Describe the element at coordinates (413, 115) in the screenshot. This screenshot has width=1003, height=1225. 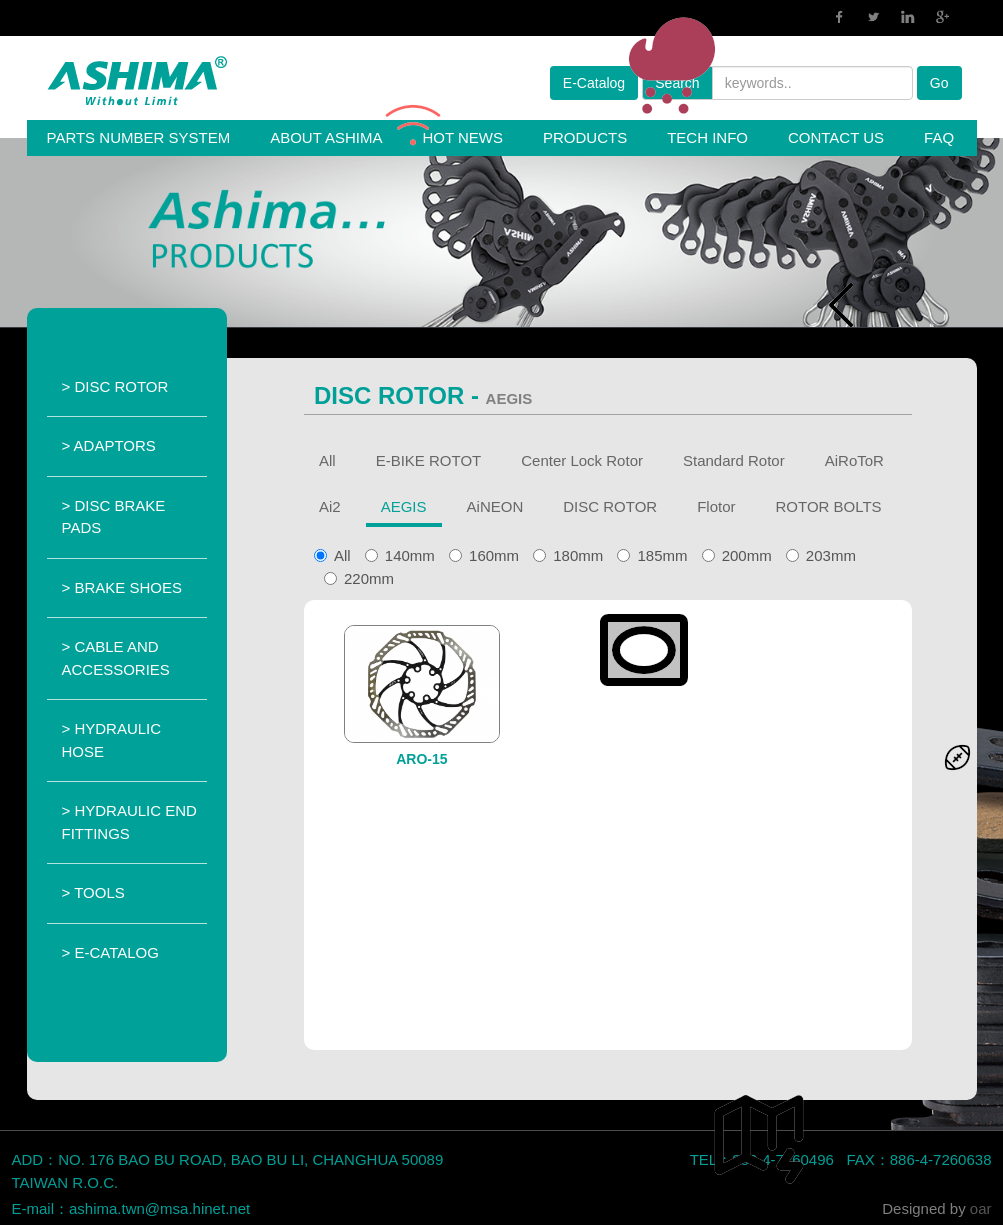
I see `indicates moderate wifi signal strength` at that location.